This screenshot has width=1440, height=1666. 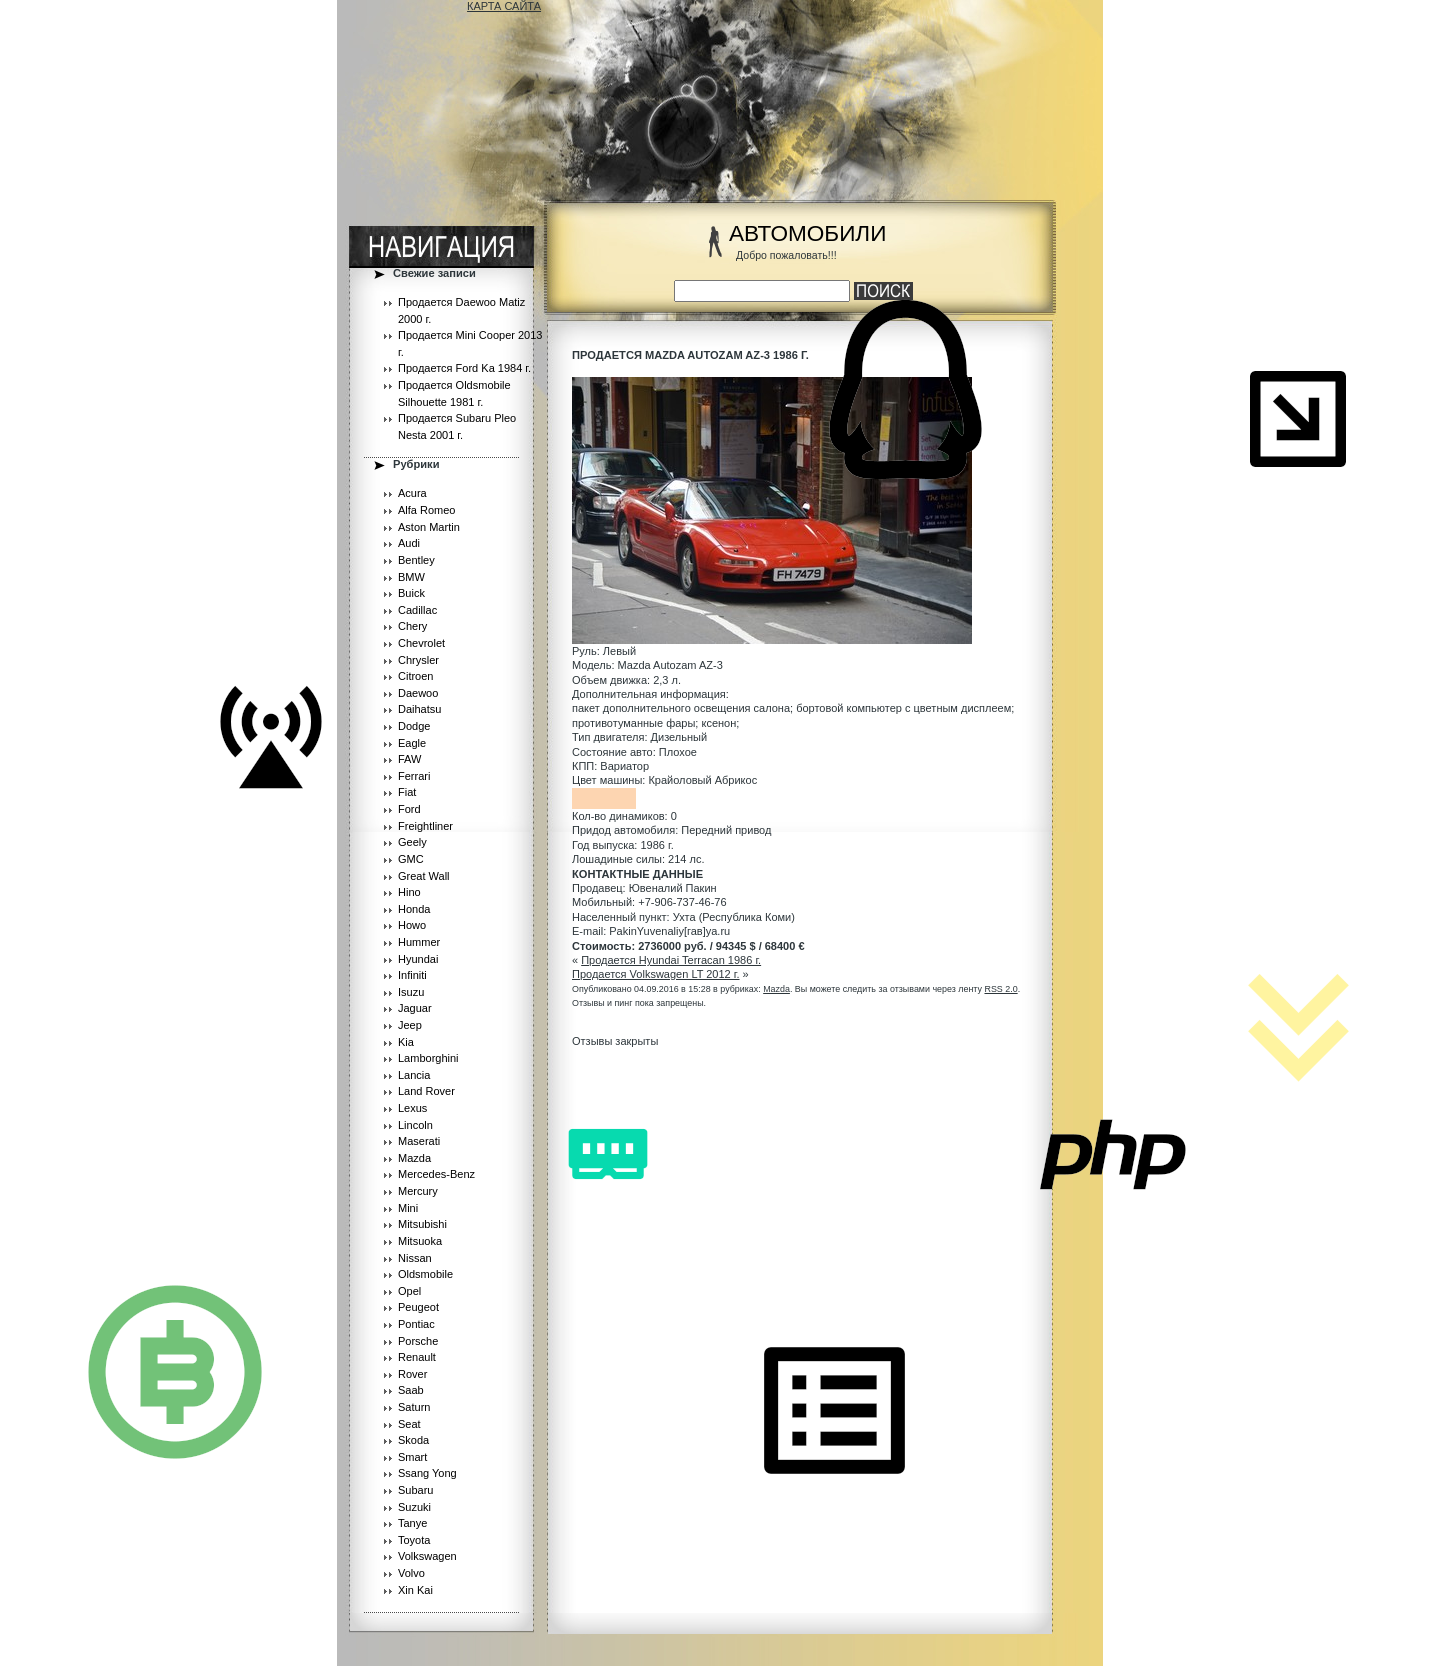 I want to click on scroll down to see more content, so click(x=1298, y=1023).